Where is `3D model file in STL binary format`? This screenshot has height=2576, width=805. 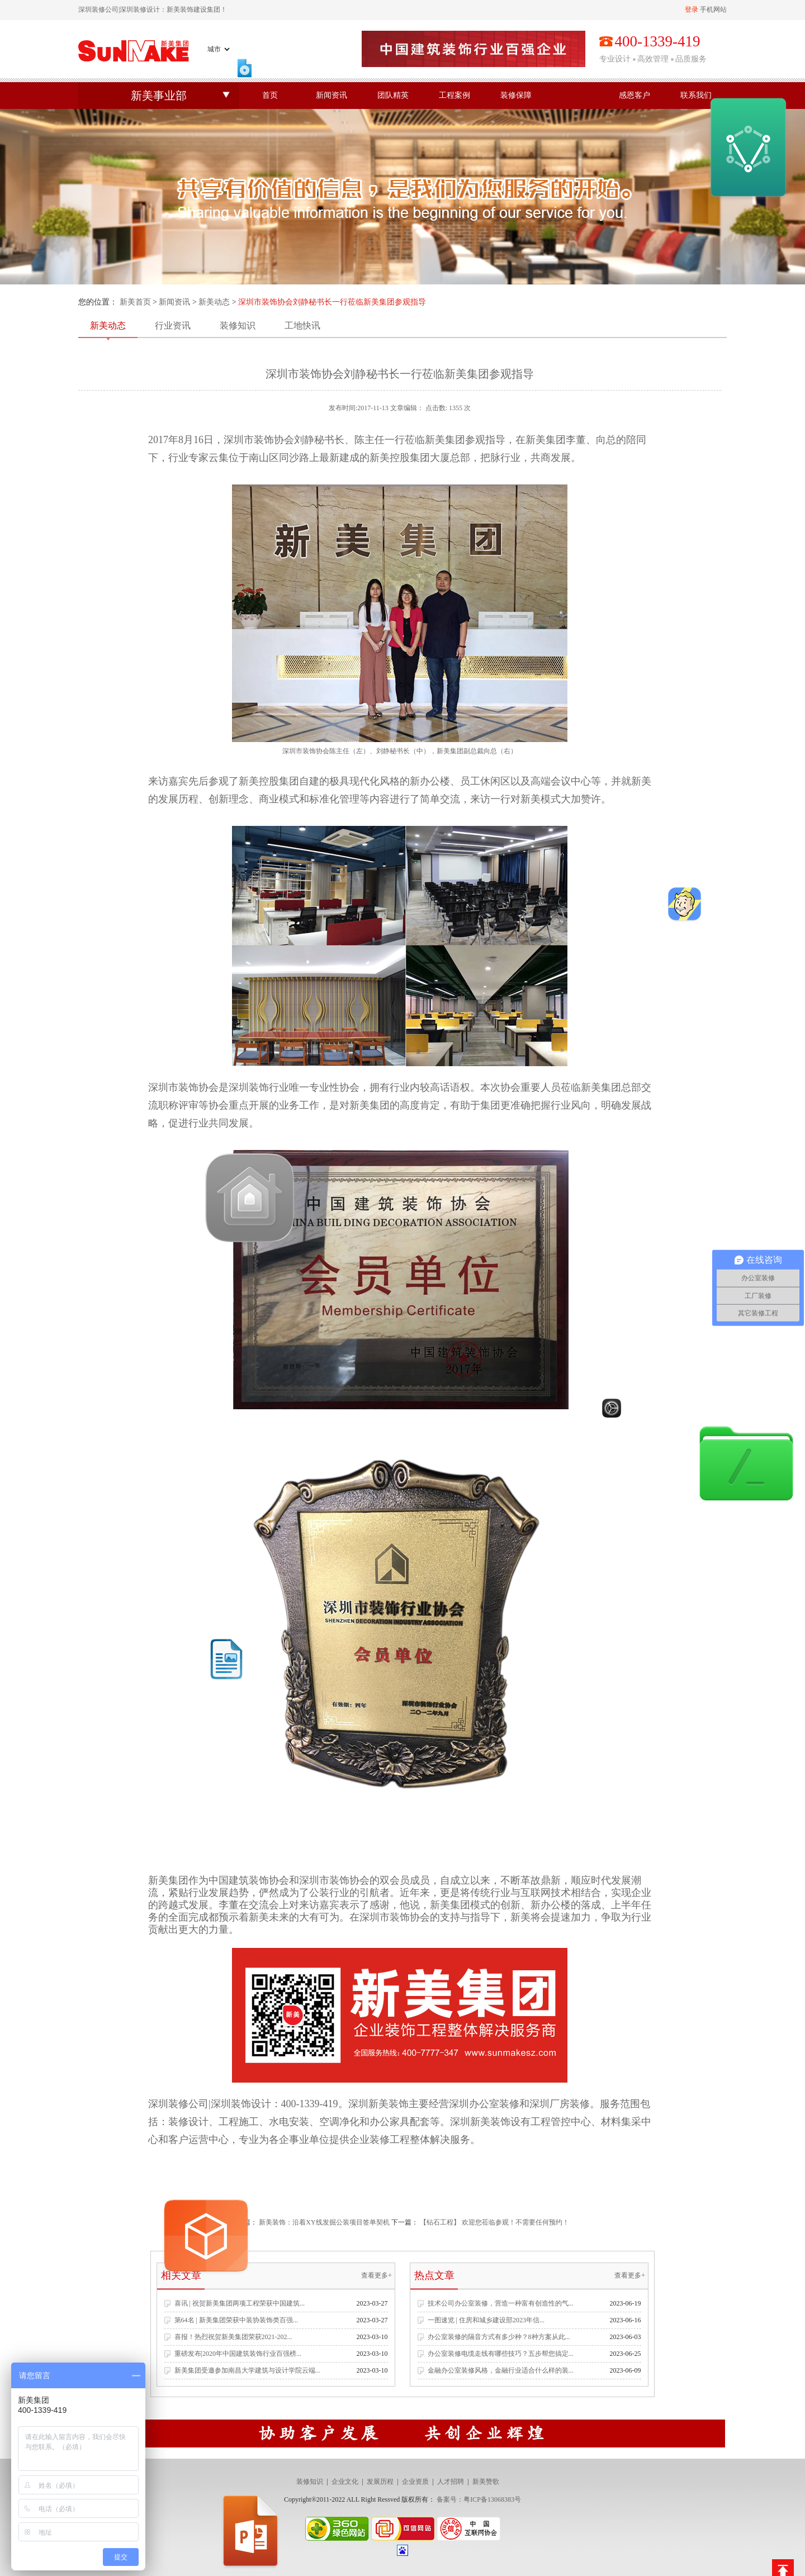 3D model file in STL binary format is located at coordinates (206, 2232).